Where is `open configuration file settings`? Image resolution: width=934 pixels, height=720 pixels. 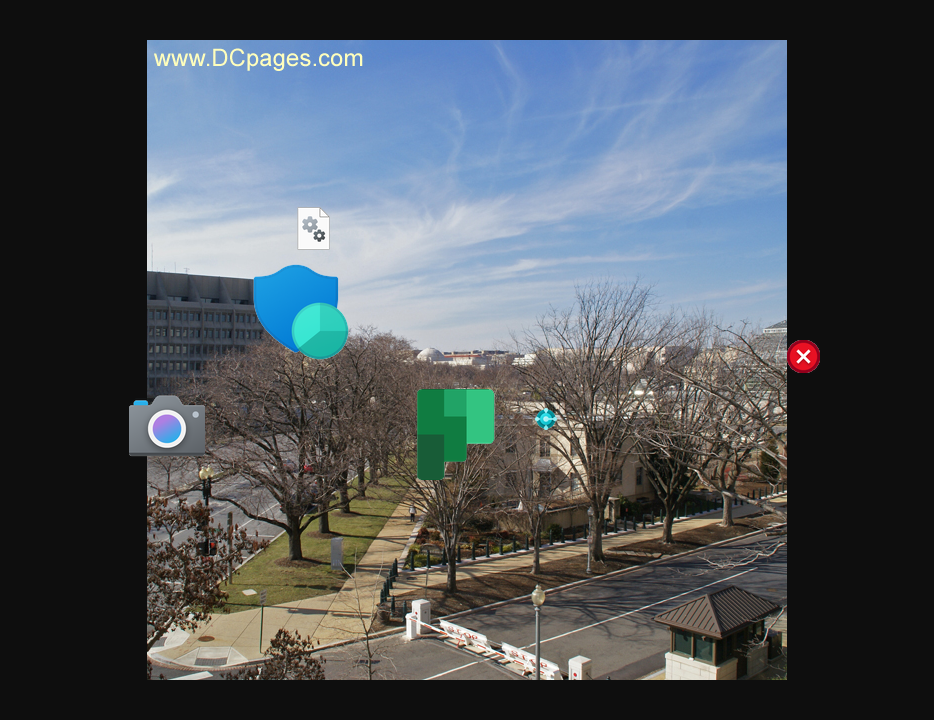 open configuration file settings is located at coordinates (313, 228).